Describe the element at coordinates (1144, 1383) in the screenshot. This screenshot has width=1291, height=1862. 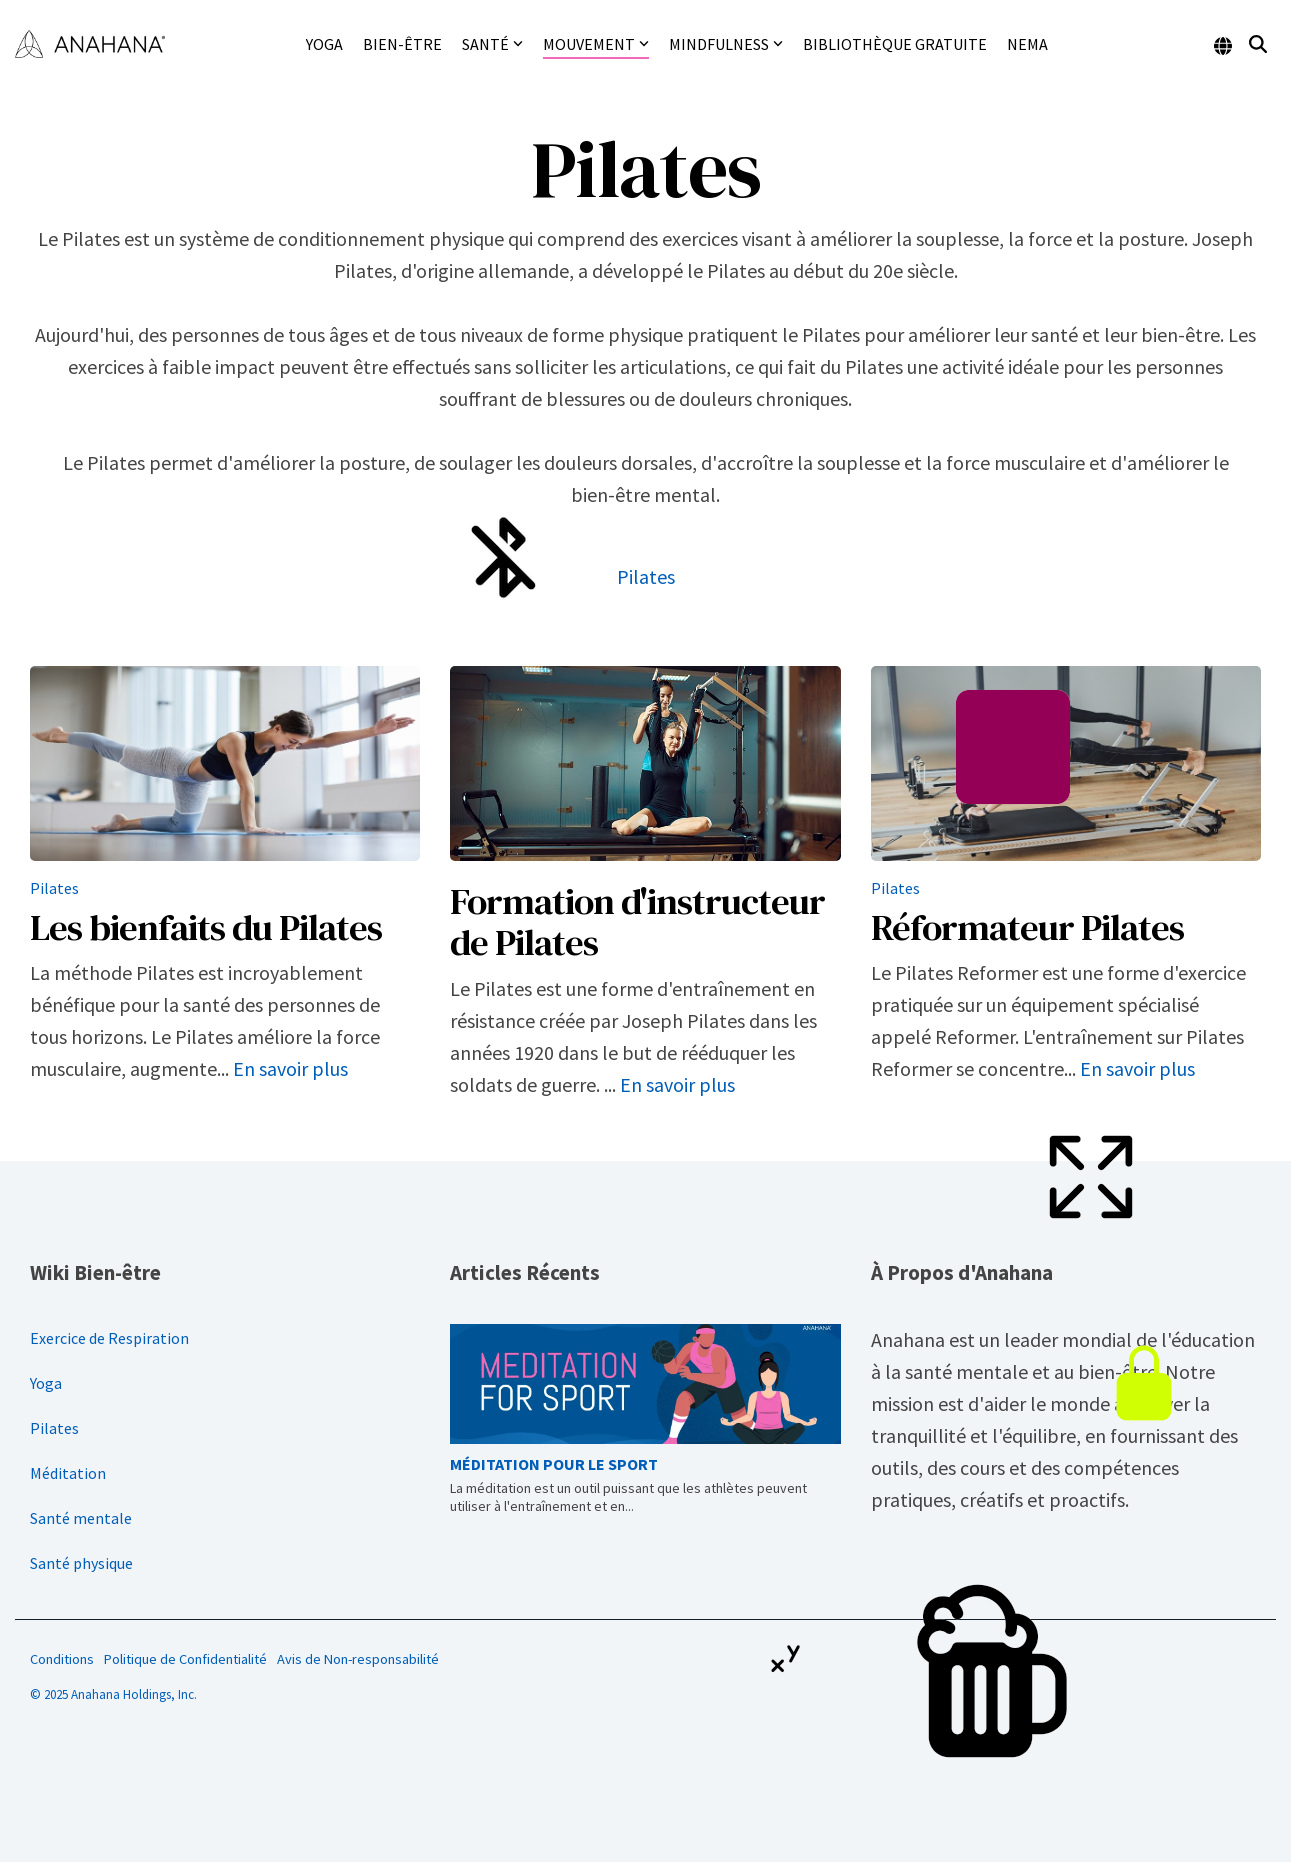
I see `indicates a locked or secured item` at that location.